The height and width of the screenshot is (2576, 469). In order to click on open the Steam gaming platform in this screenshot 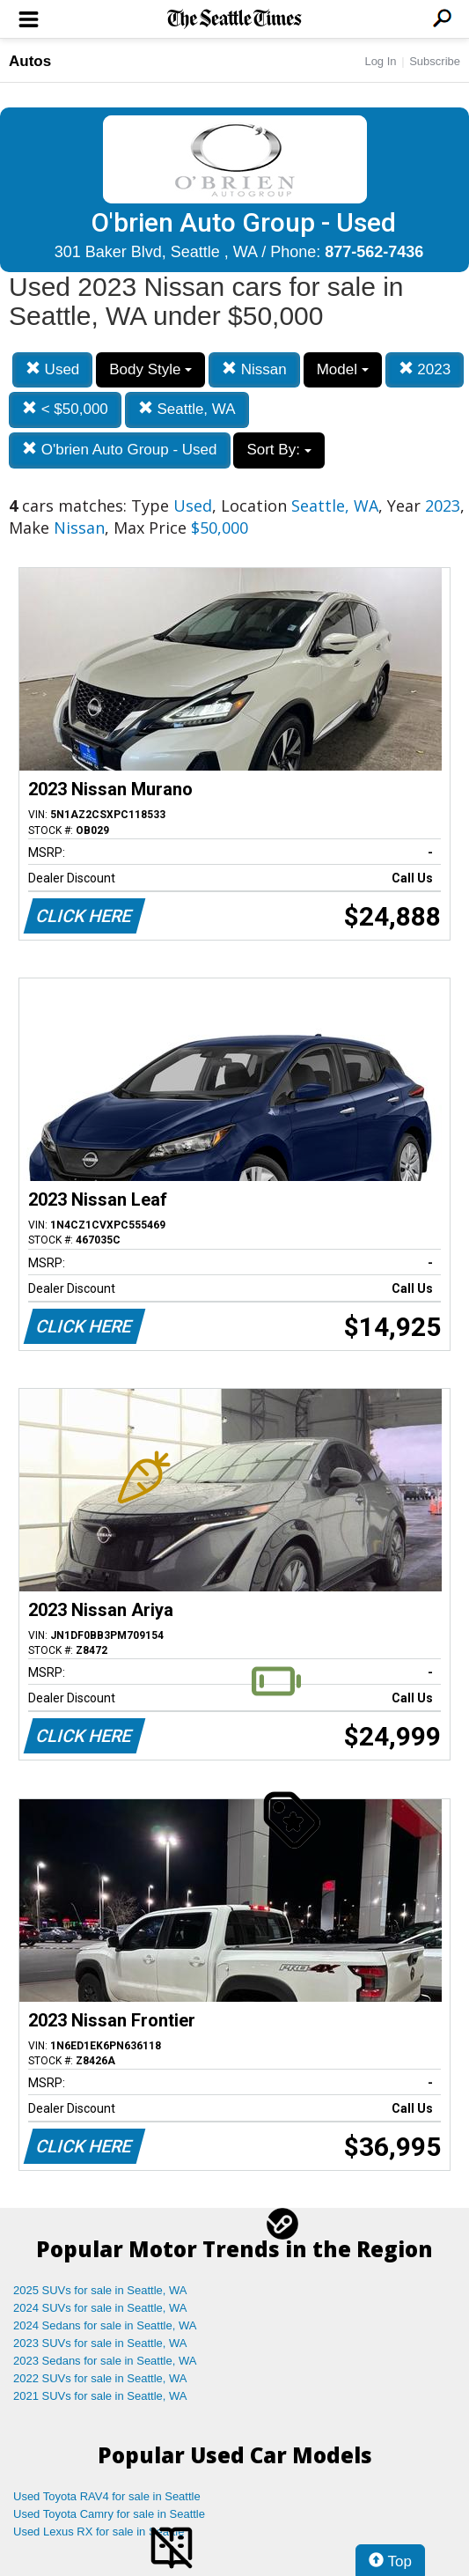, I will do `click(282, 2224)`.